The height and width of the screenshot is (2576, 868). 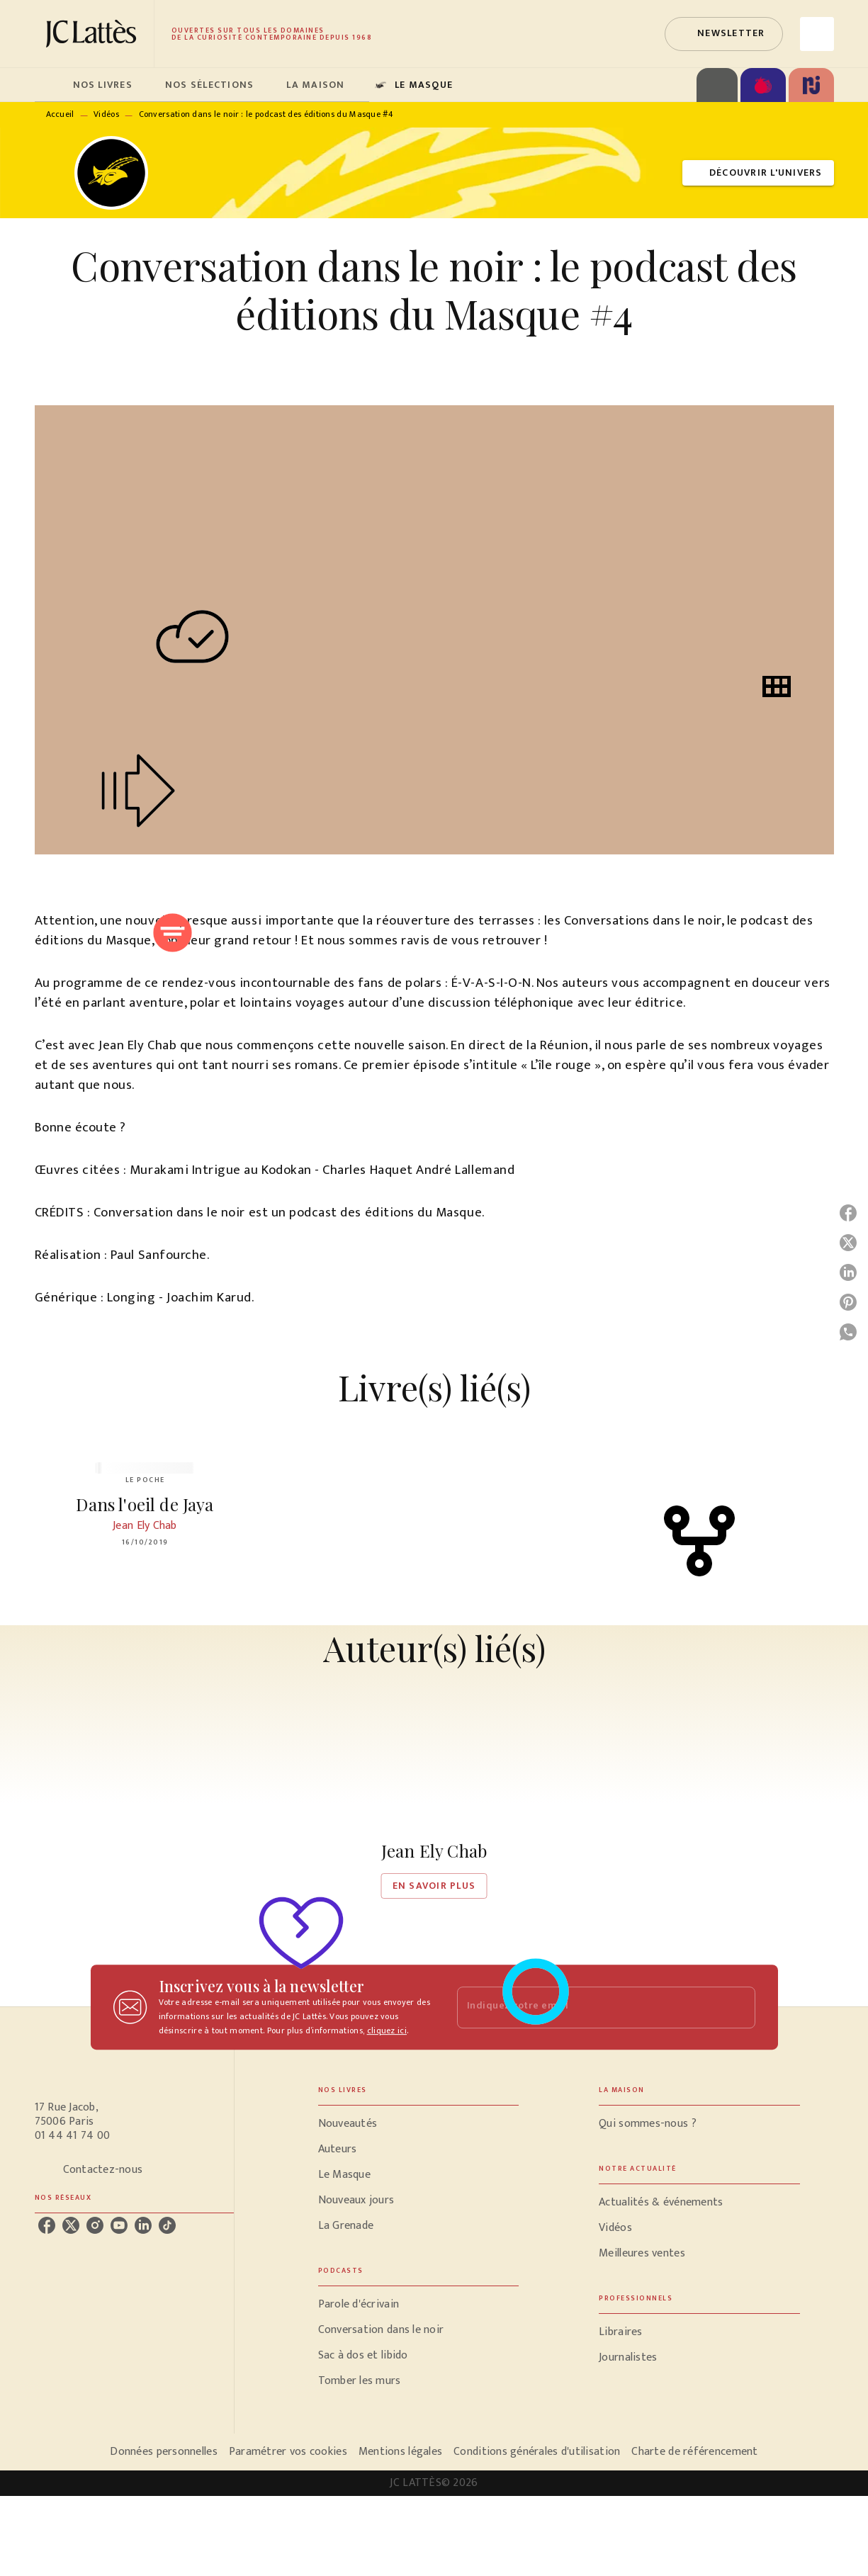 What do you see at coordinates (192, 636) in the screenshot?
I see `file successfully uploaded to cloud storage` at bounding box center [192, 636].